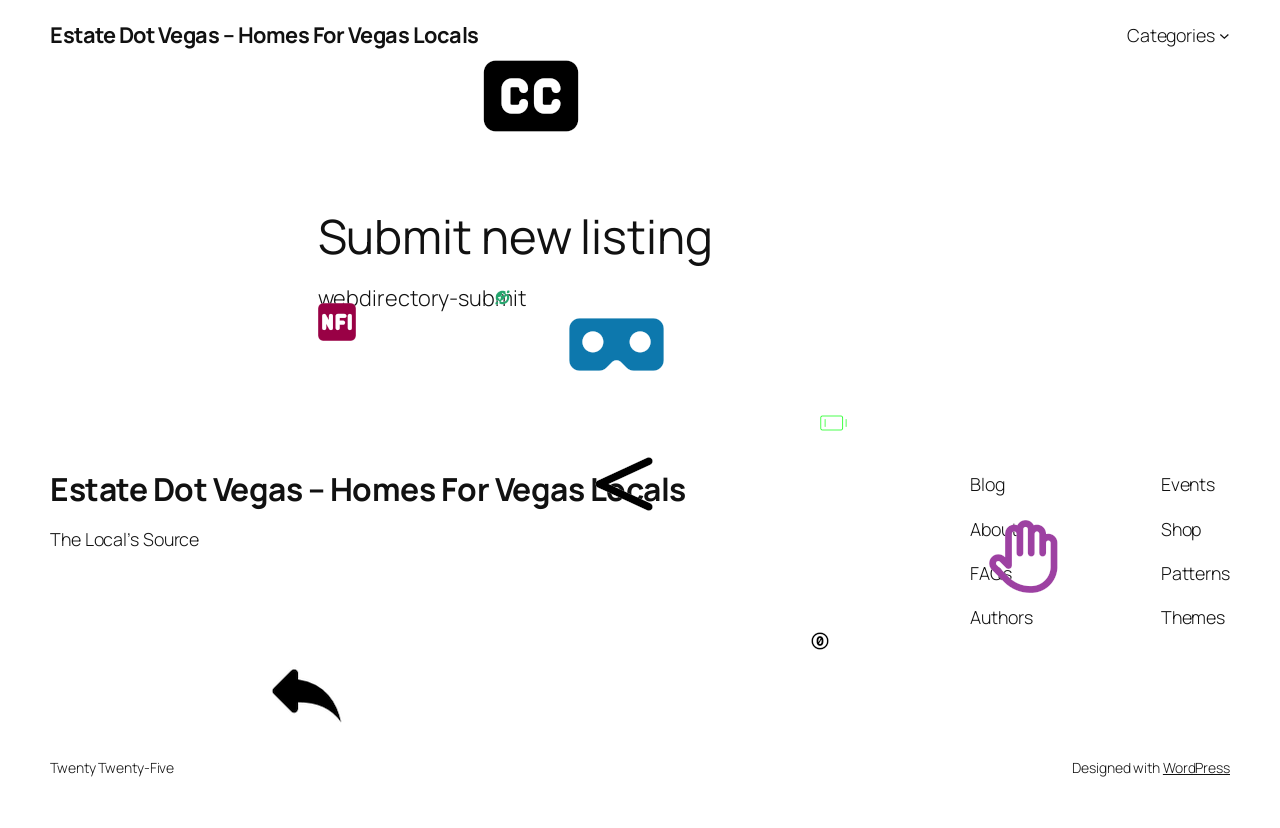 Image resolution: width=1280 pixels, height=828 pixels. Describe the element at coordinates (820, 641) in the screenshot. I see `creative commons zero (CC0) public domain license` at that location.